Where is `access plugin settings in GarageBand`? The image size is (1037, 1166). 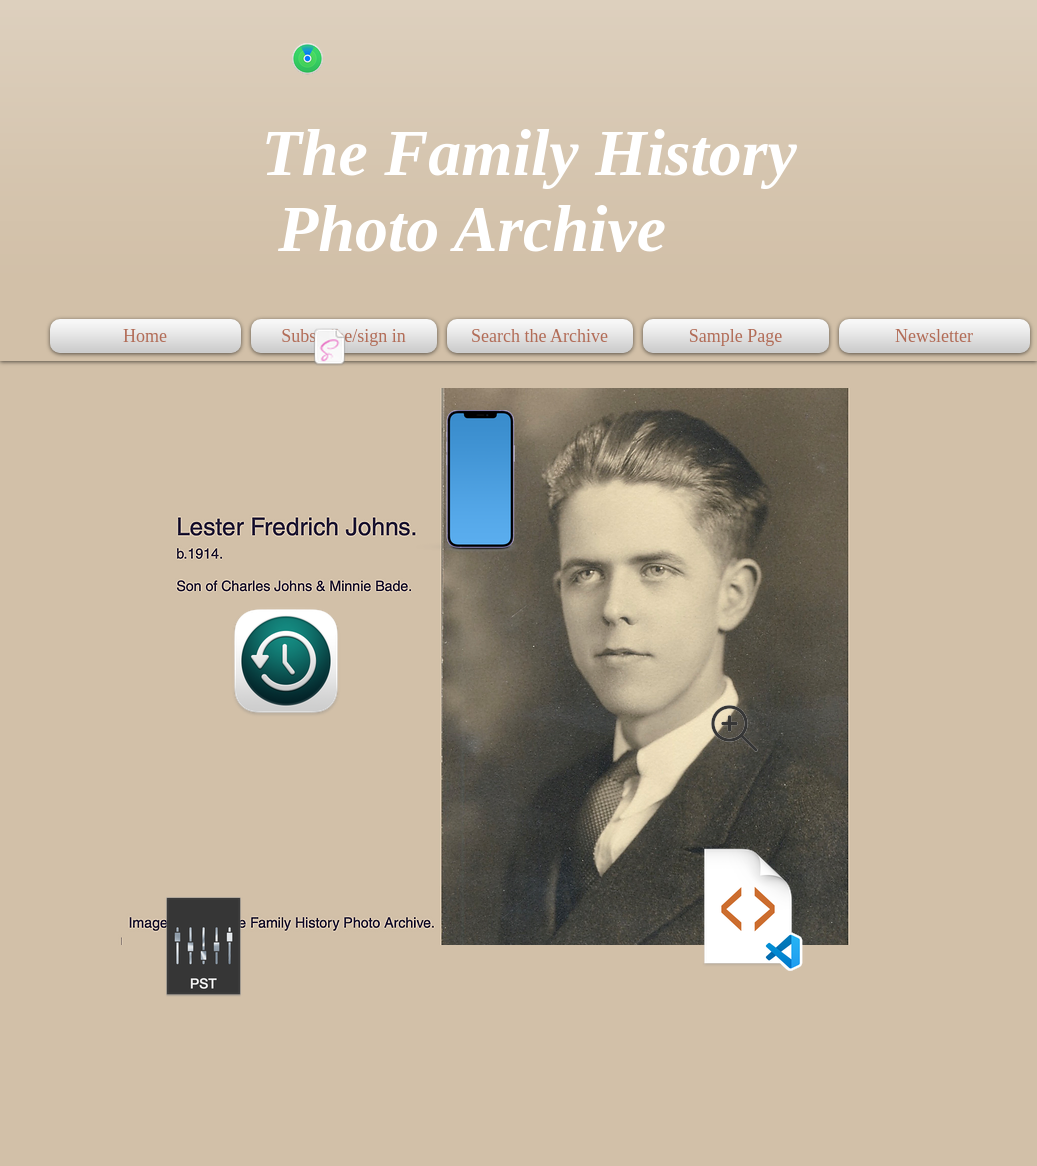
access plugin settings in GarageBand is located at coordinates (203, 948).